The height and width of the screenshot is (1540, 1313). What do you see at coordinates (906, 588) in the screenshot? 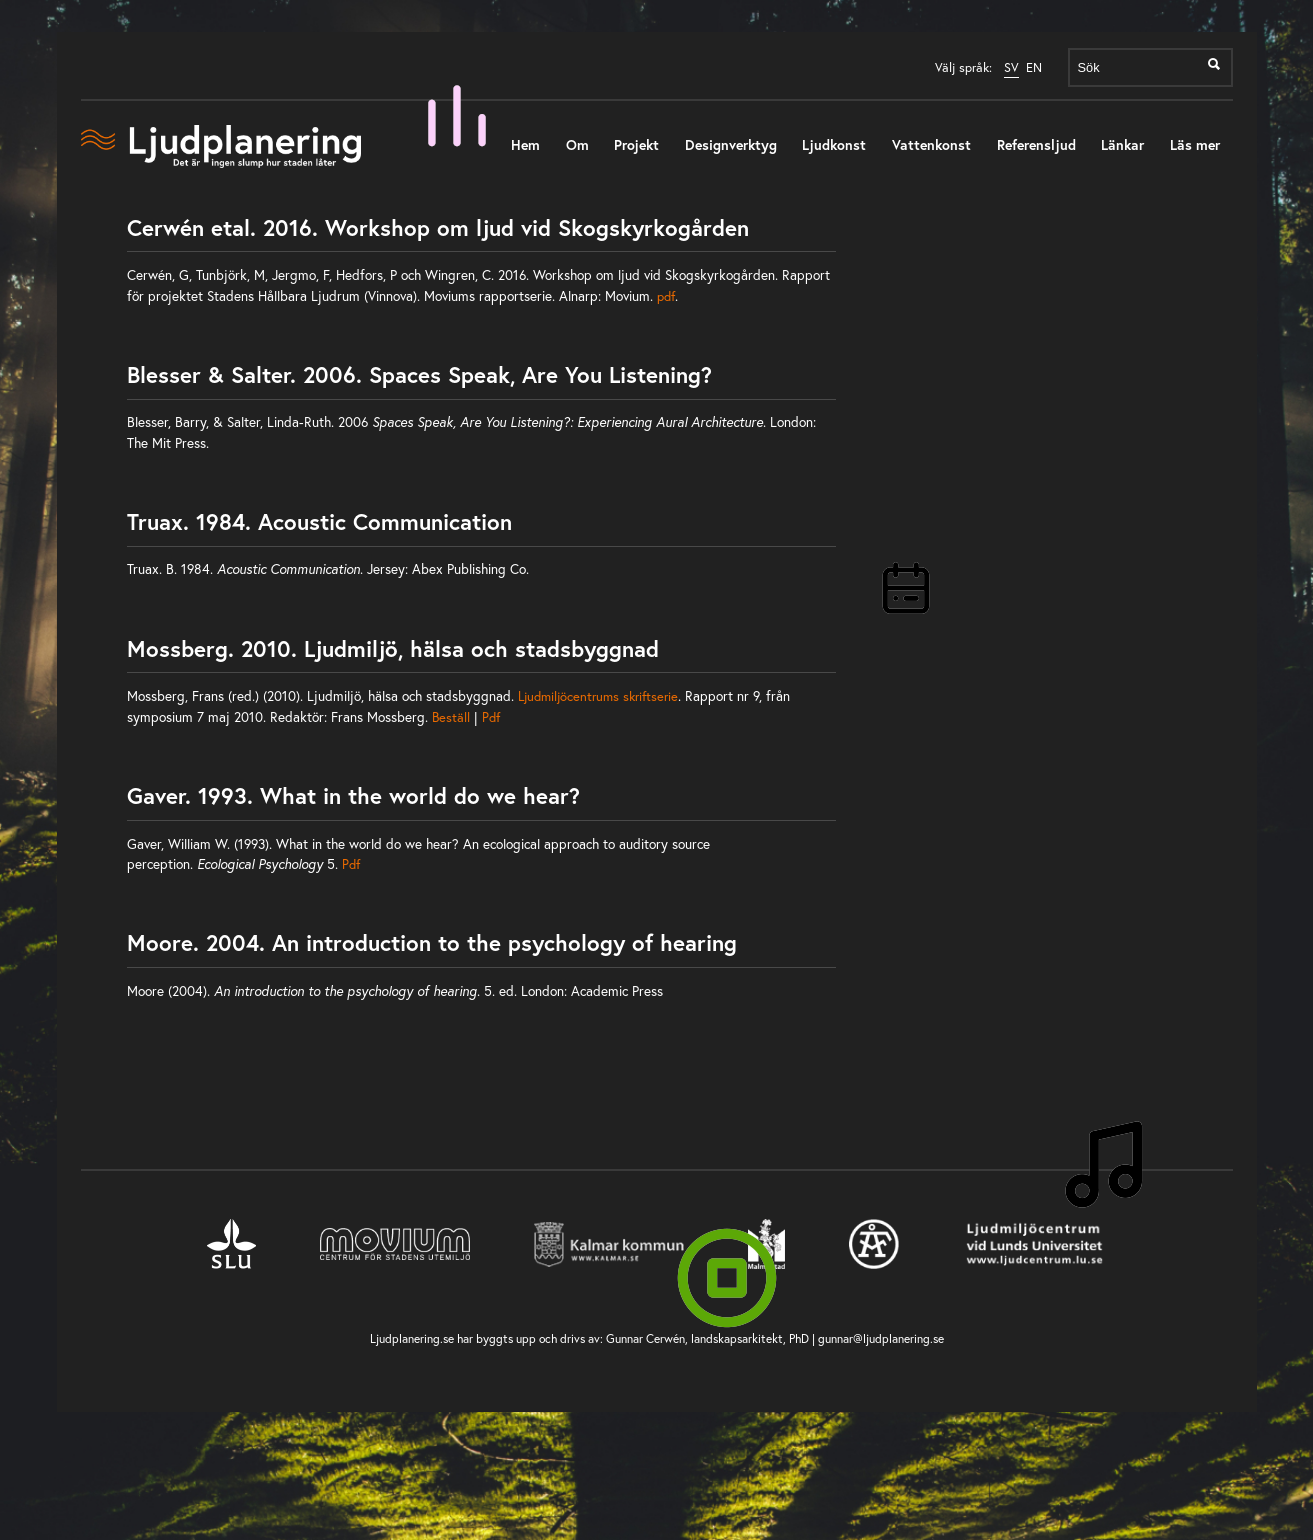
I see `open calendar or date picker` at bounding box center [906, 588].